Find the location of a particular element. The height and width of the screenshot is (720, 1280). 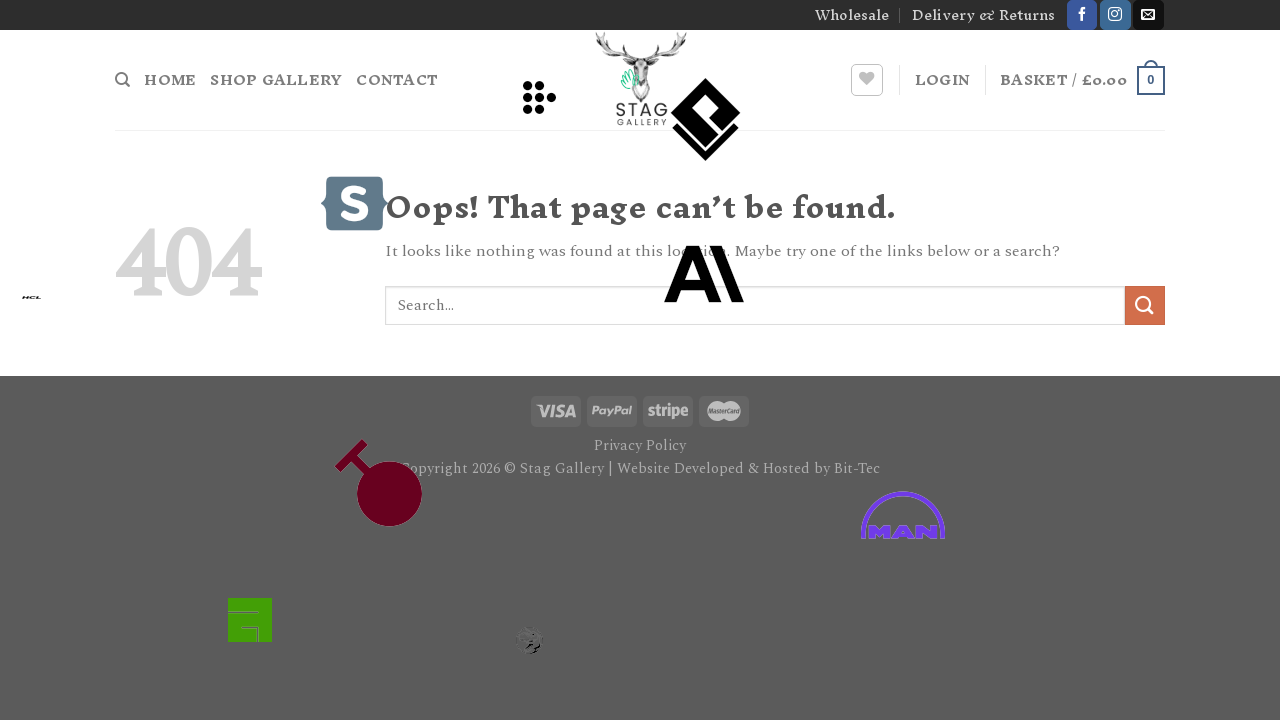

awesomewm window manager logo is located at coordinates (250, 620).